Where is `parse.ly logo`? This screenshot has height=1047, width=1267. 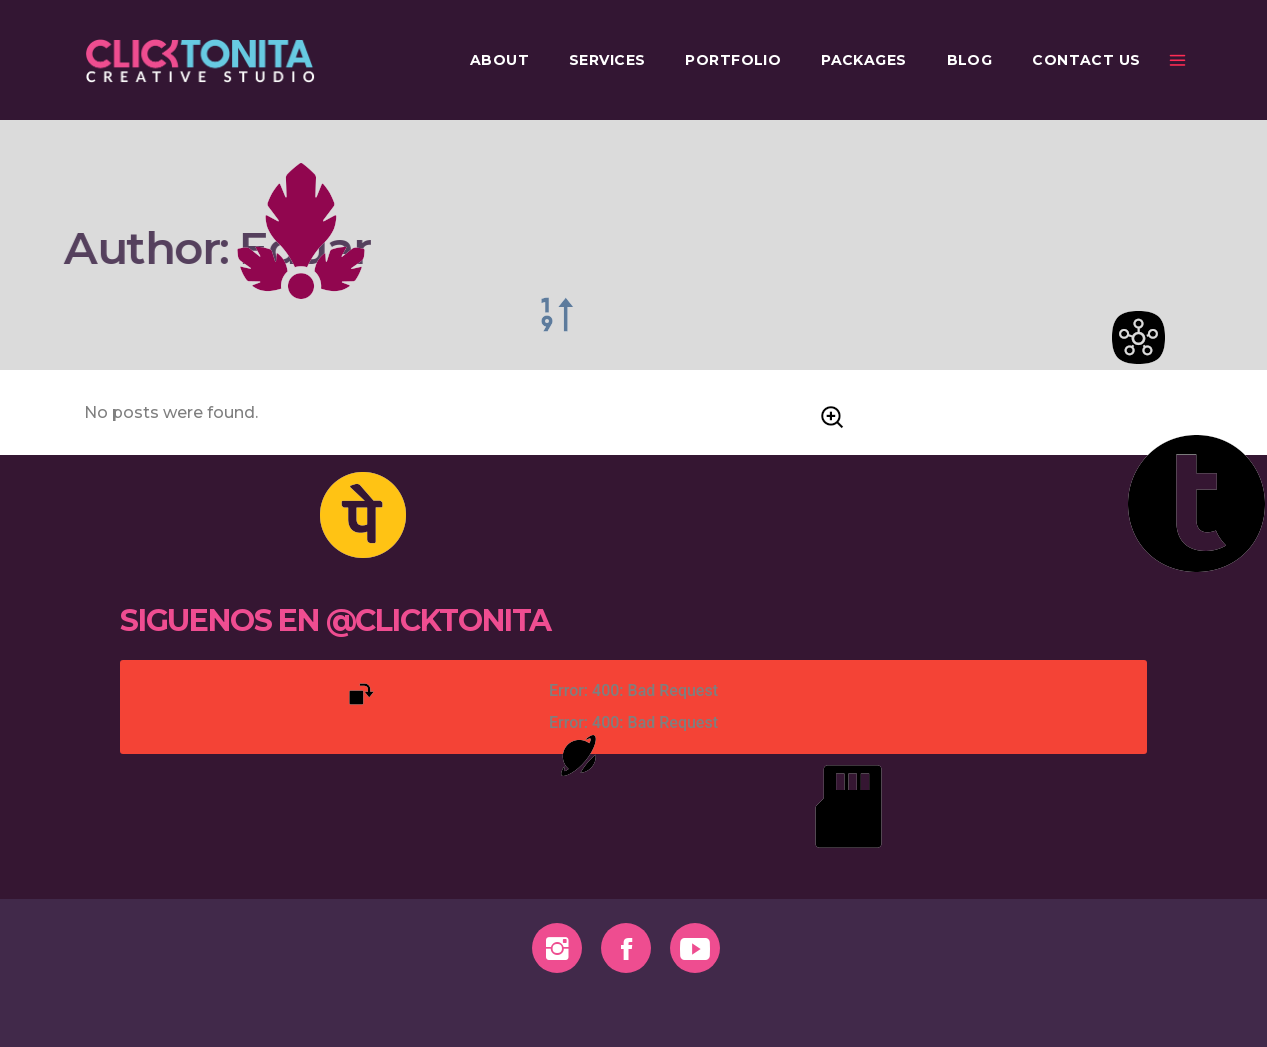
parse.ly logo is located at coordinates (301, 231).